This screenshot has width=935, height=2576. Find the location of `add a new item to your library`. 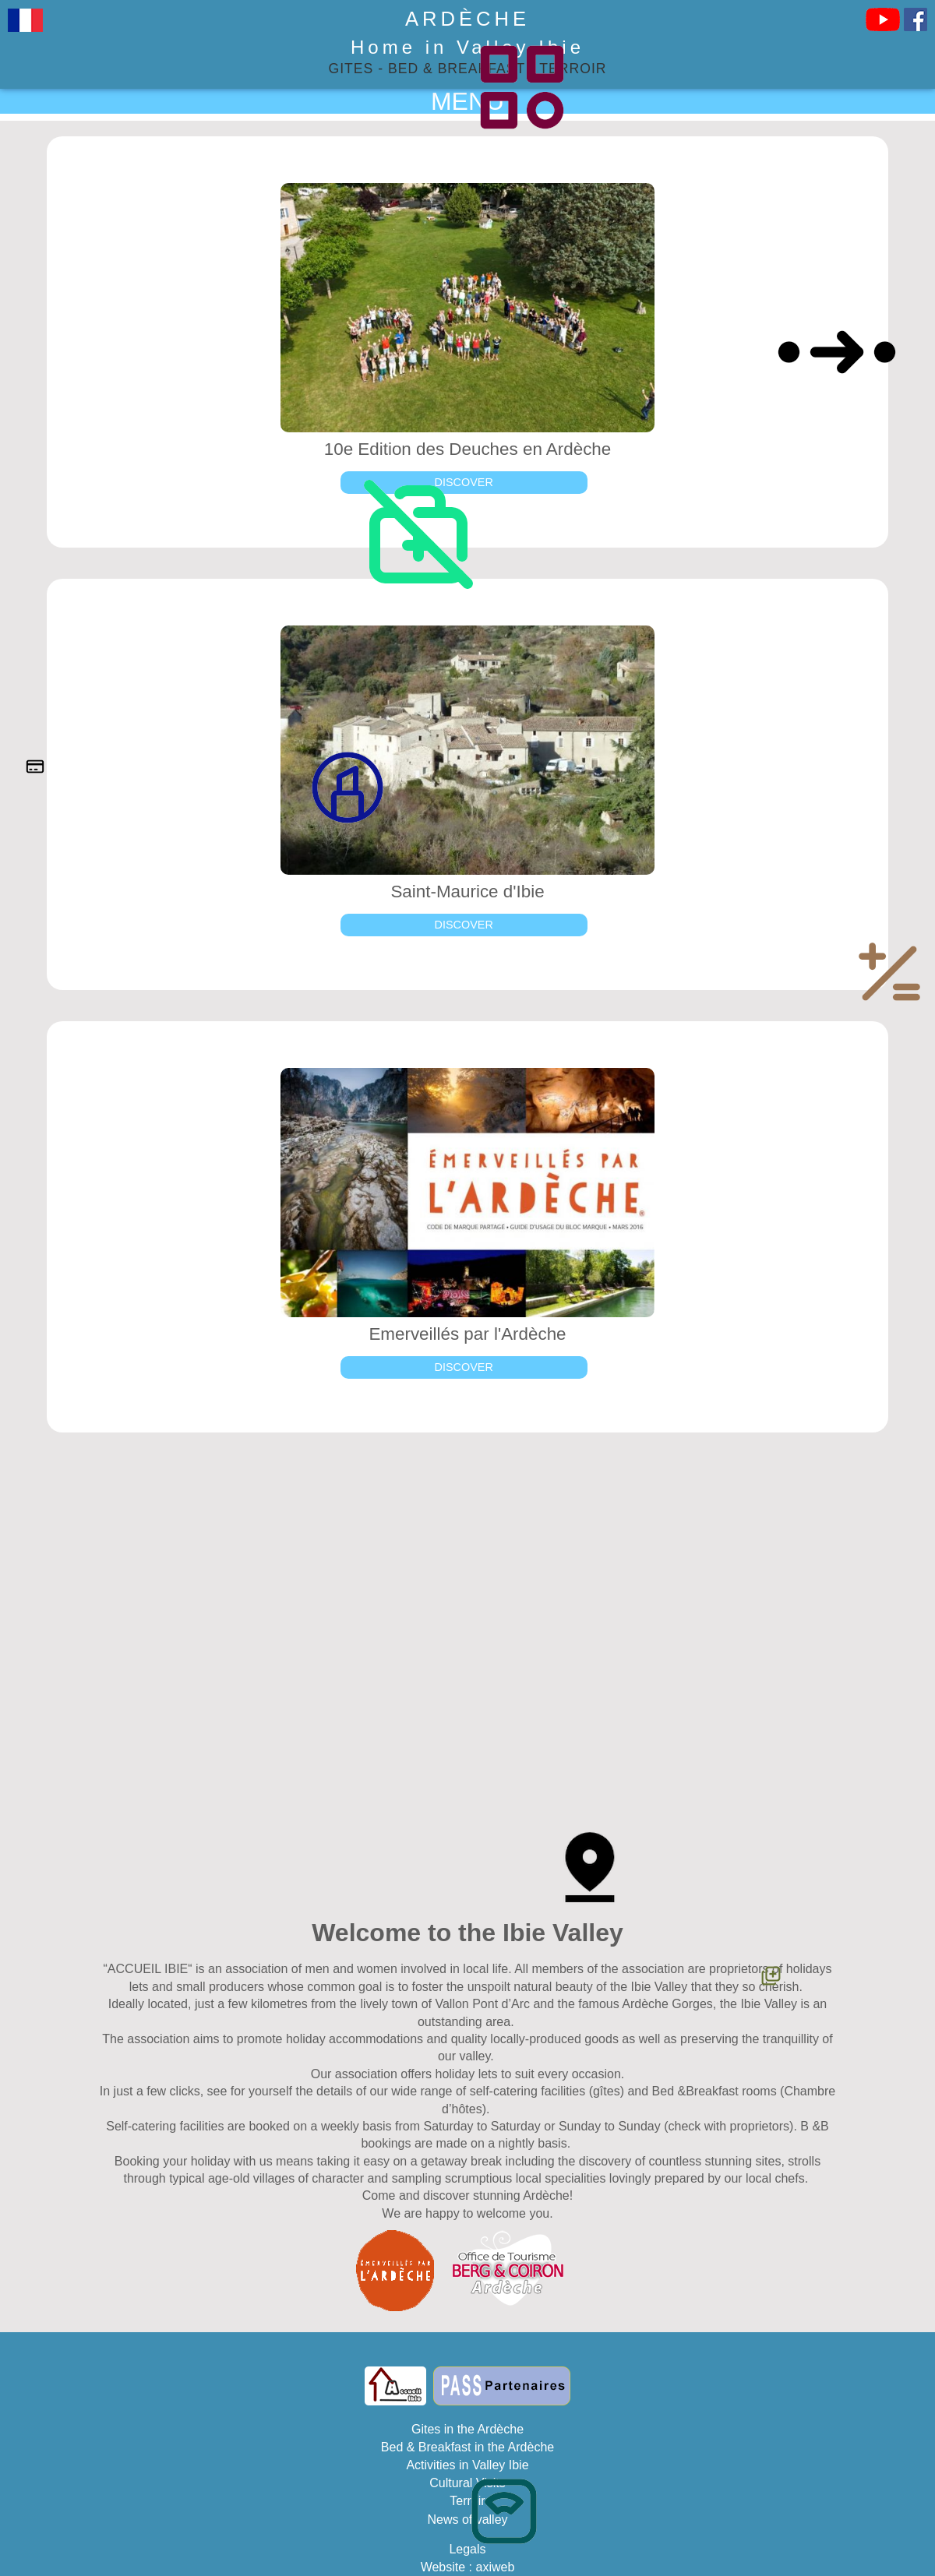

add a new item to your library is located at coordinates (771, 1975).